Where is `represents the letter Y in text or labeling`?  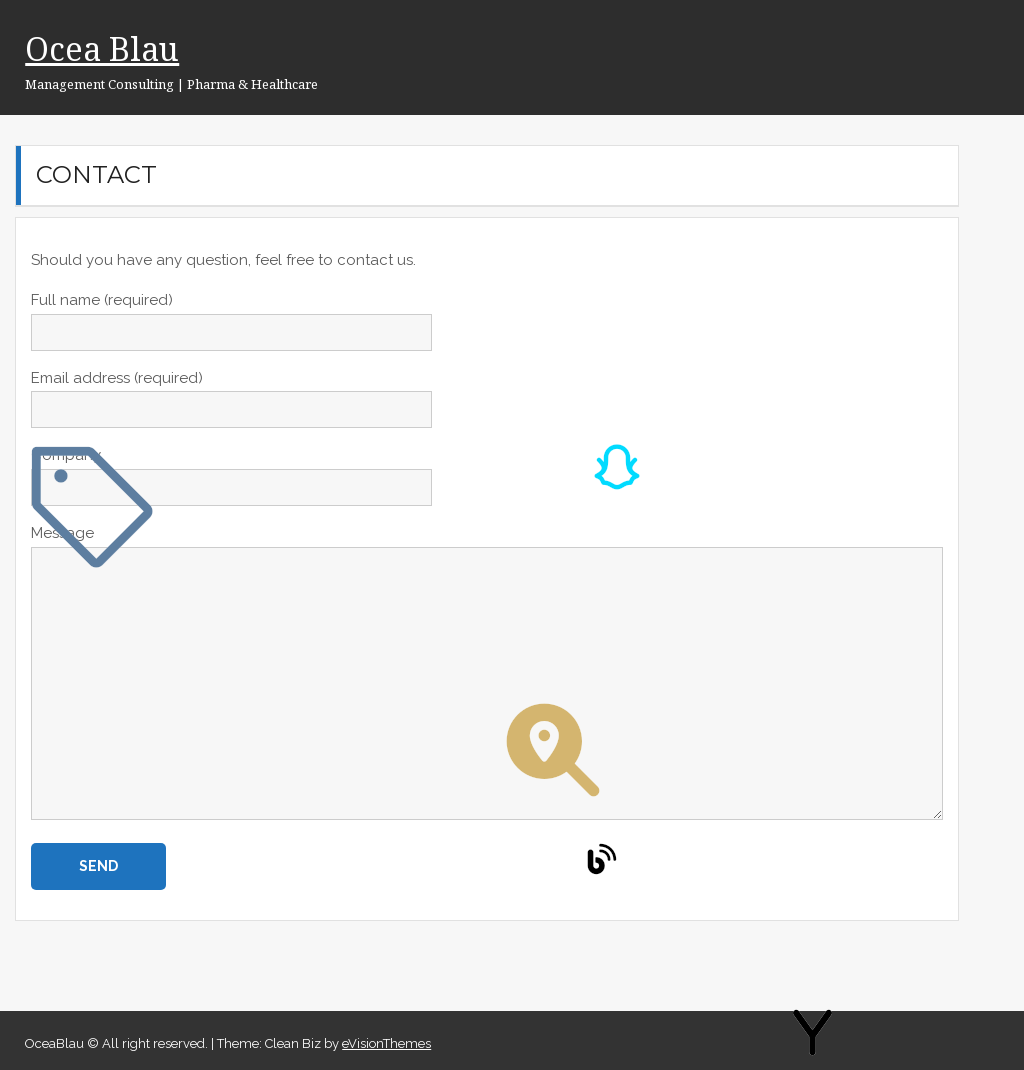 represents the letter Y in text or labeling is located at coordinates (812, 1032).